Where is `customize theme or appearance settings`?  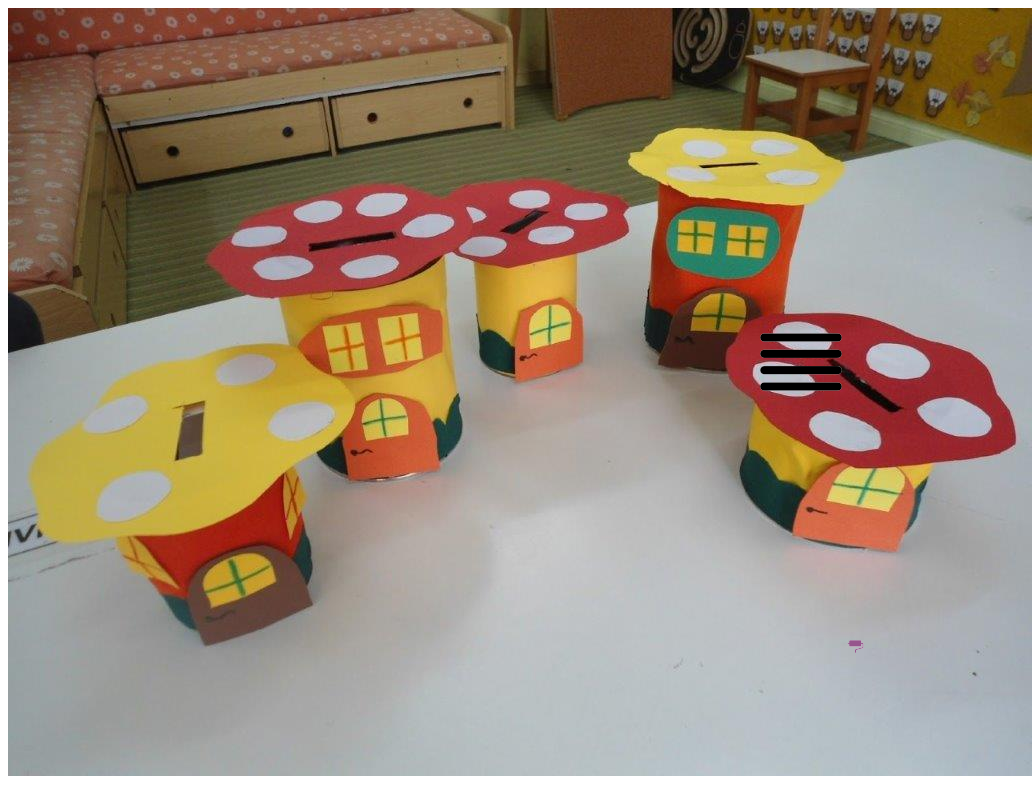 customize theme or appearance settings is located at coordinates (855, 645).